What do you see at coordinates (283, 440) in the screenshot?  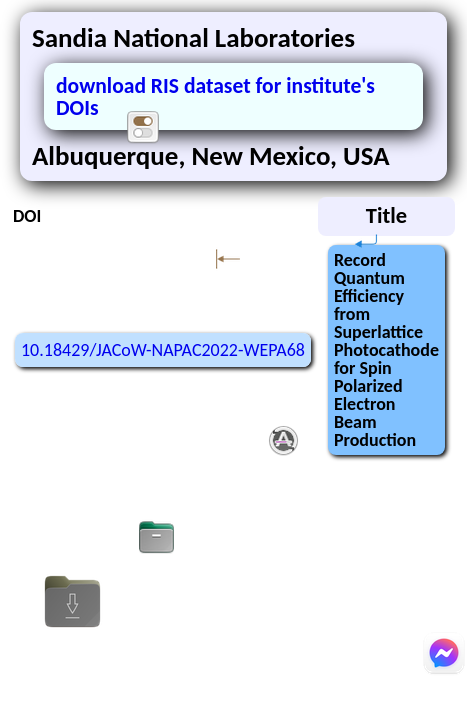 I see `check for available software updates` at bounding box center [283, 440].